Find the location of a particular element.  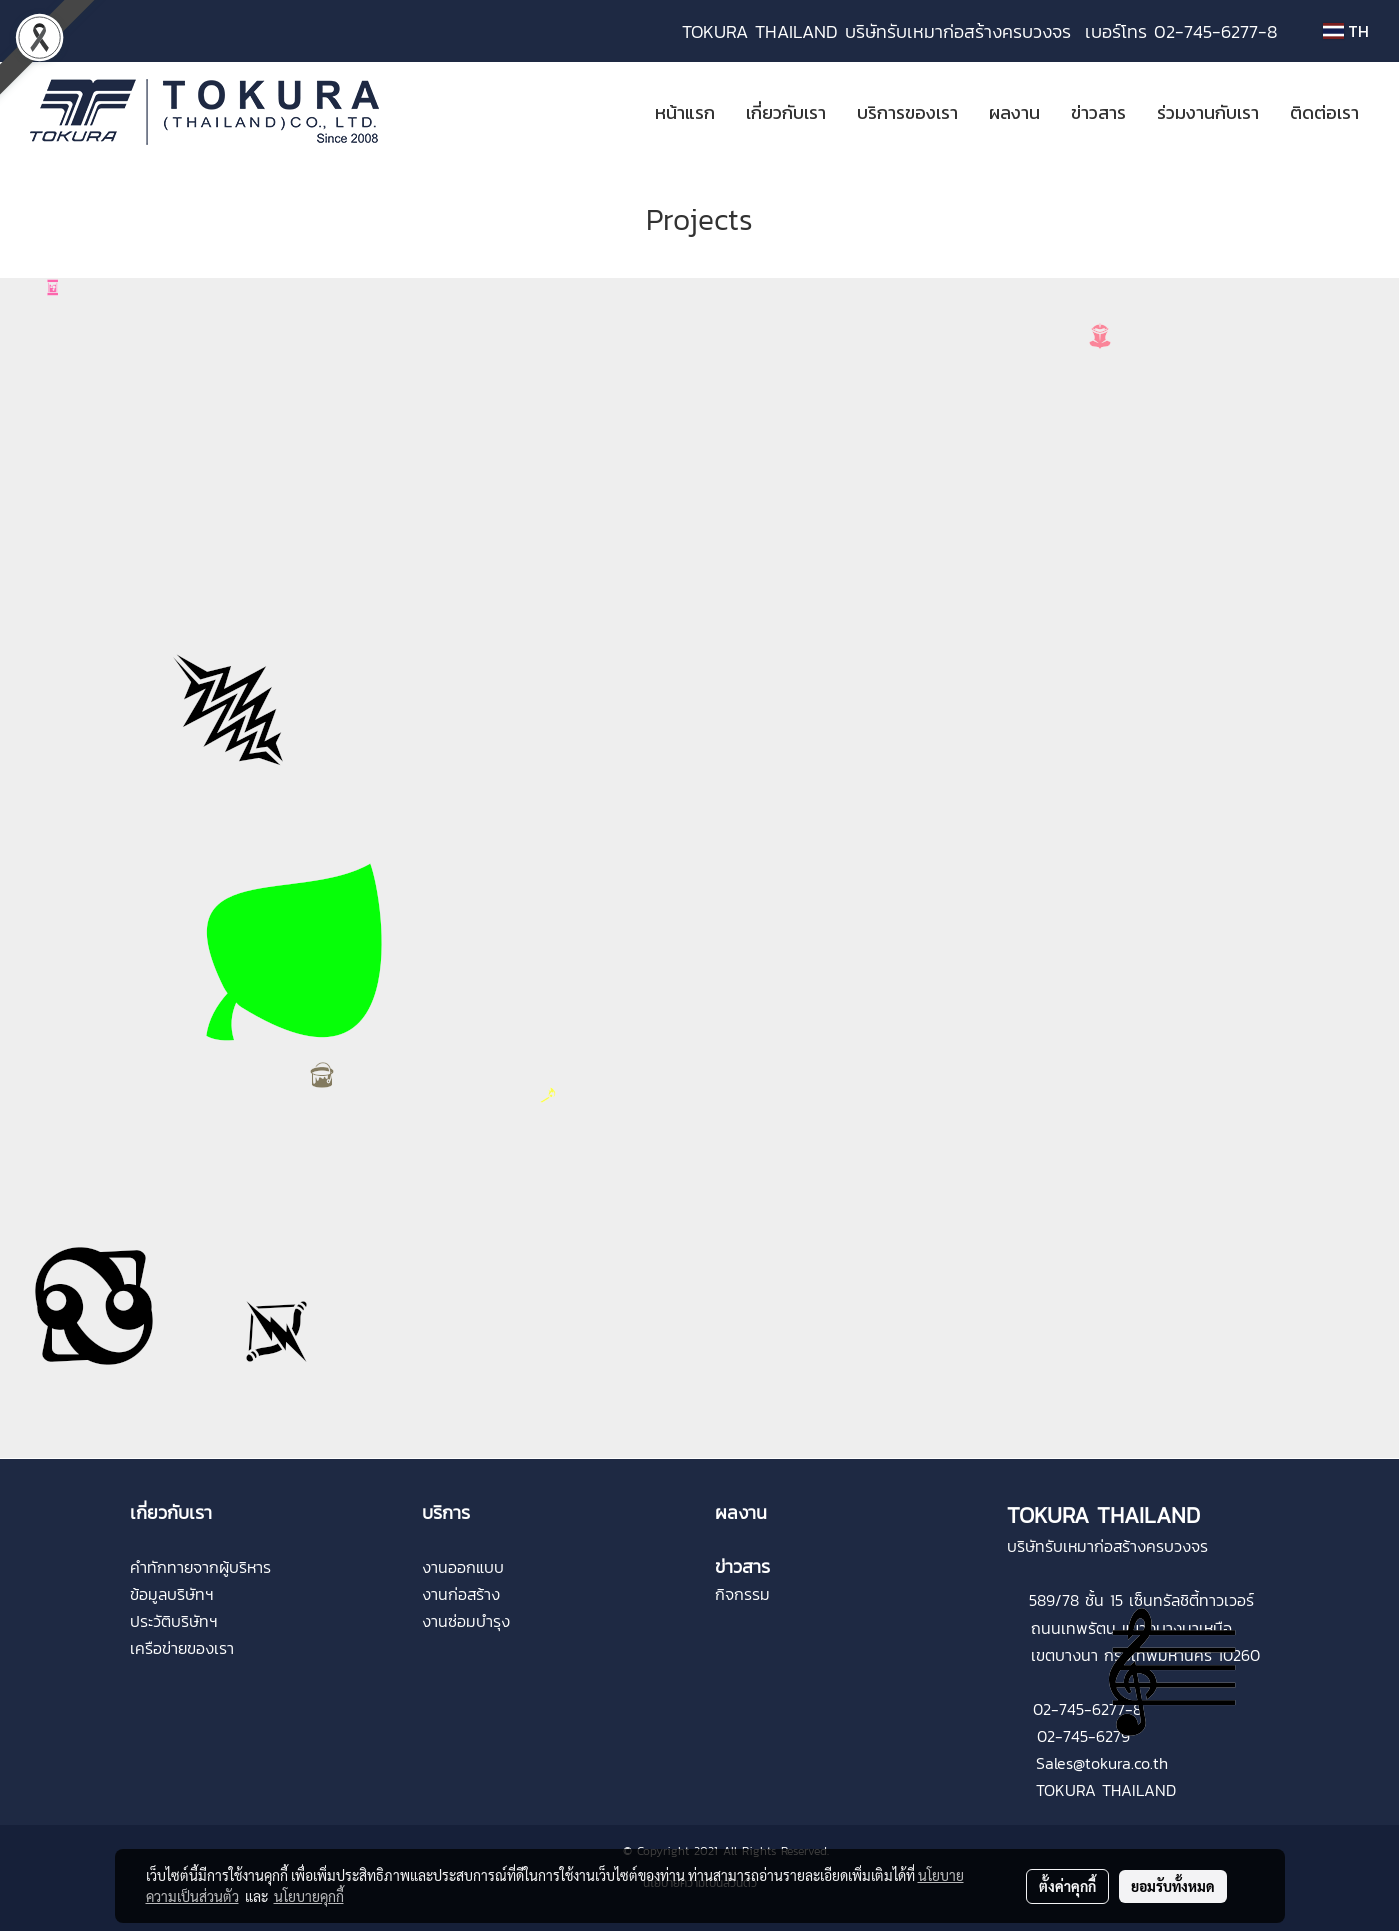

view sheet music or musical scores is located at coordinates (1174, 1672).